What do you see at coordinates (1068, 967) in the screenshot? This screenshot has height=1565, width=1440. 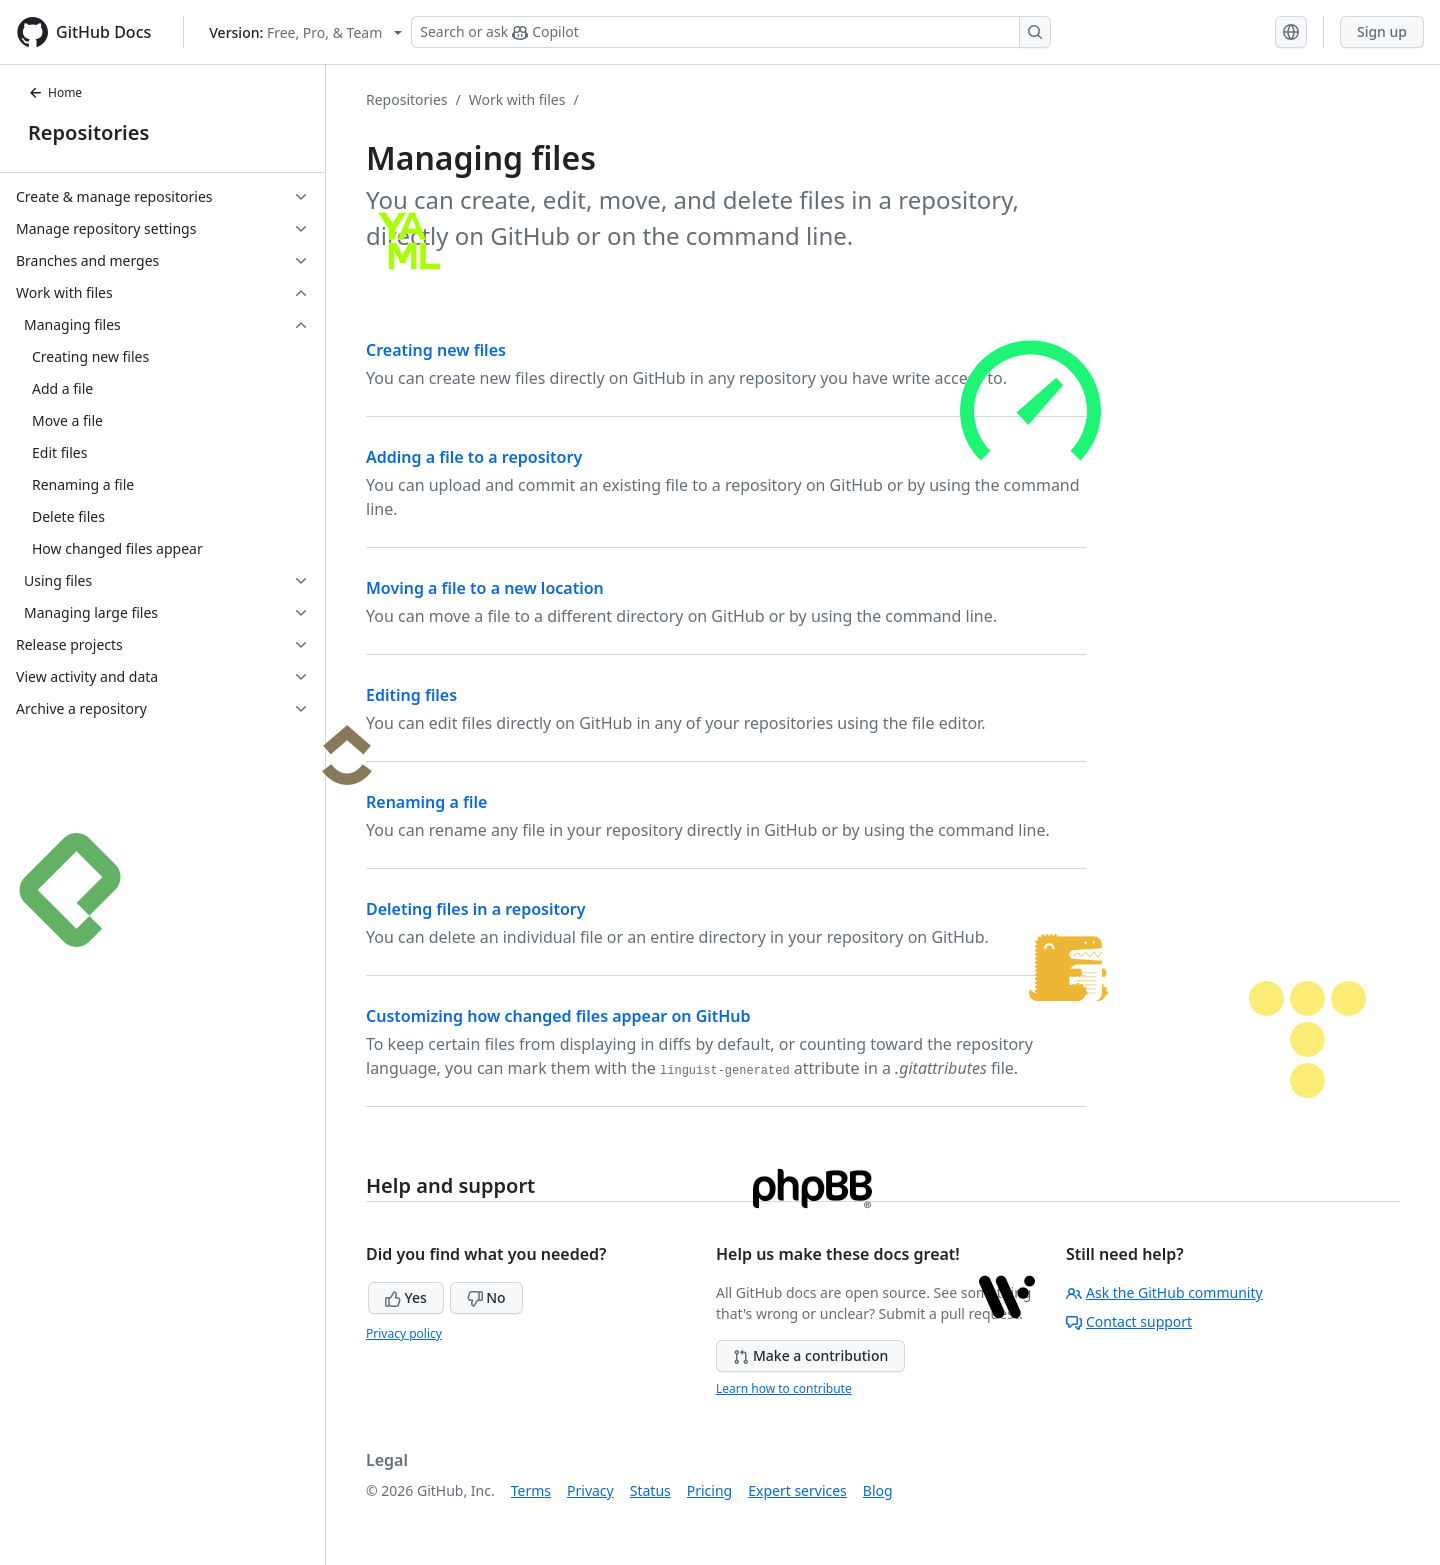 I see `visit docusaurus documentation site` at bounding box center [1068, 967].